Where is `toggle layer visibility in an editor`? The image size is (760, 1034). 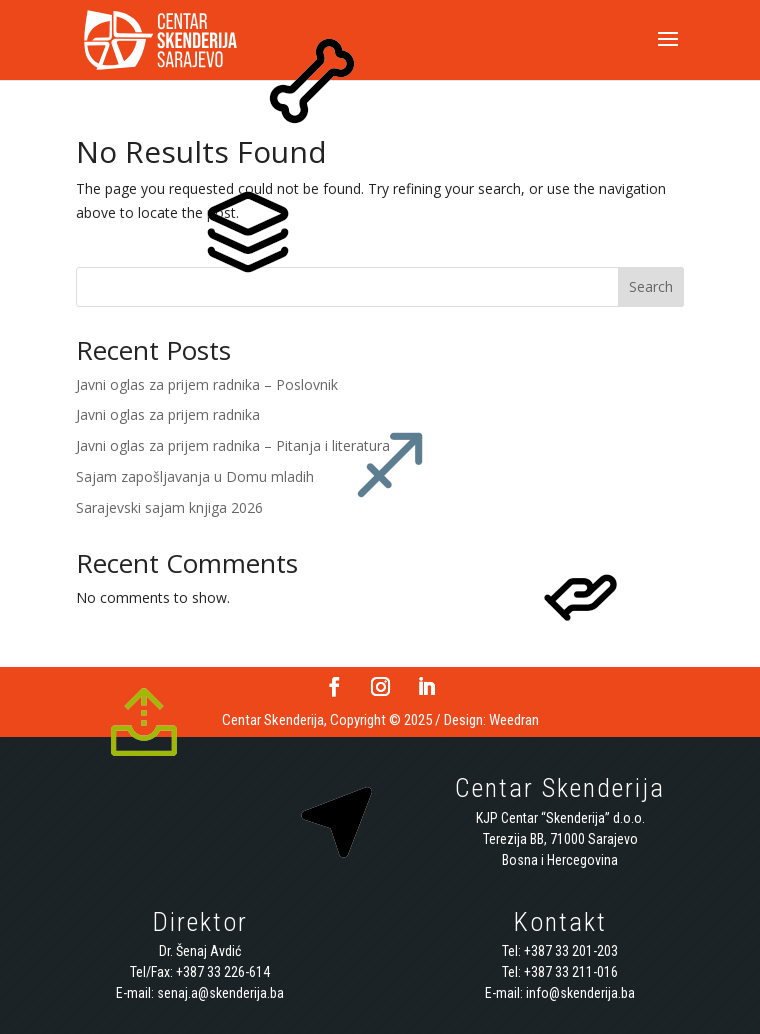 toggle layer visibility in an editor is located at coordinates (248, 232).